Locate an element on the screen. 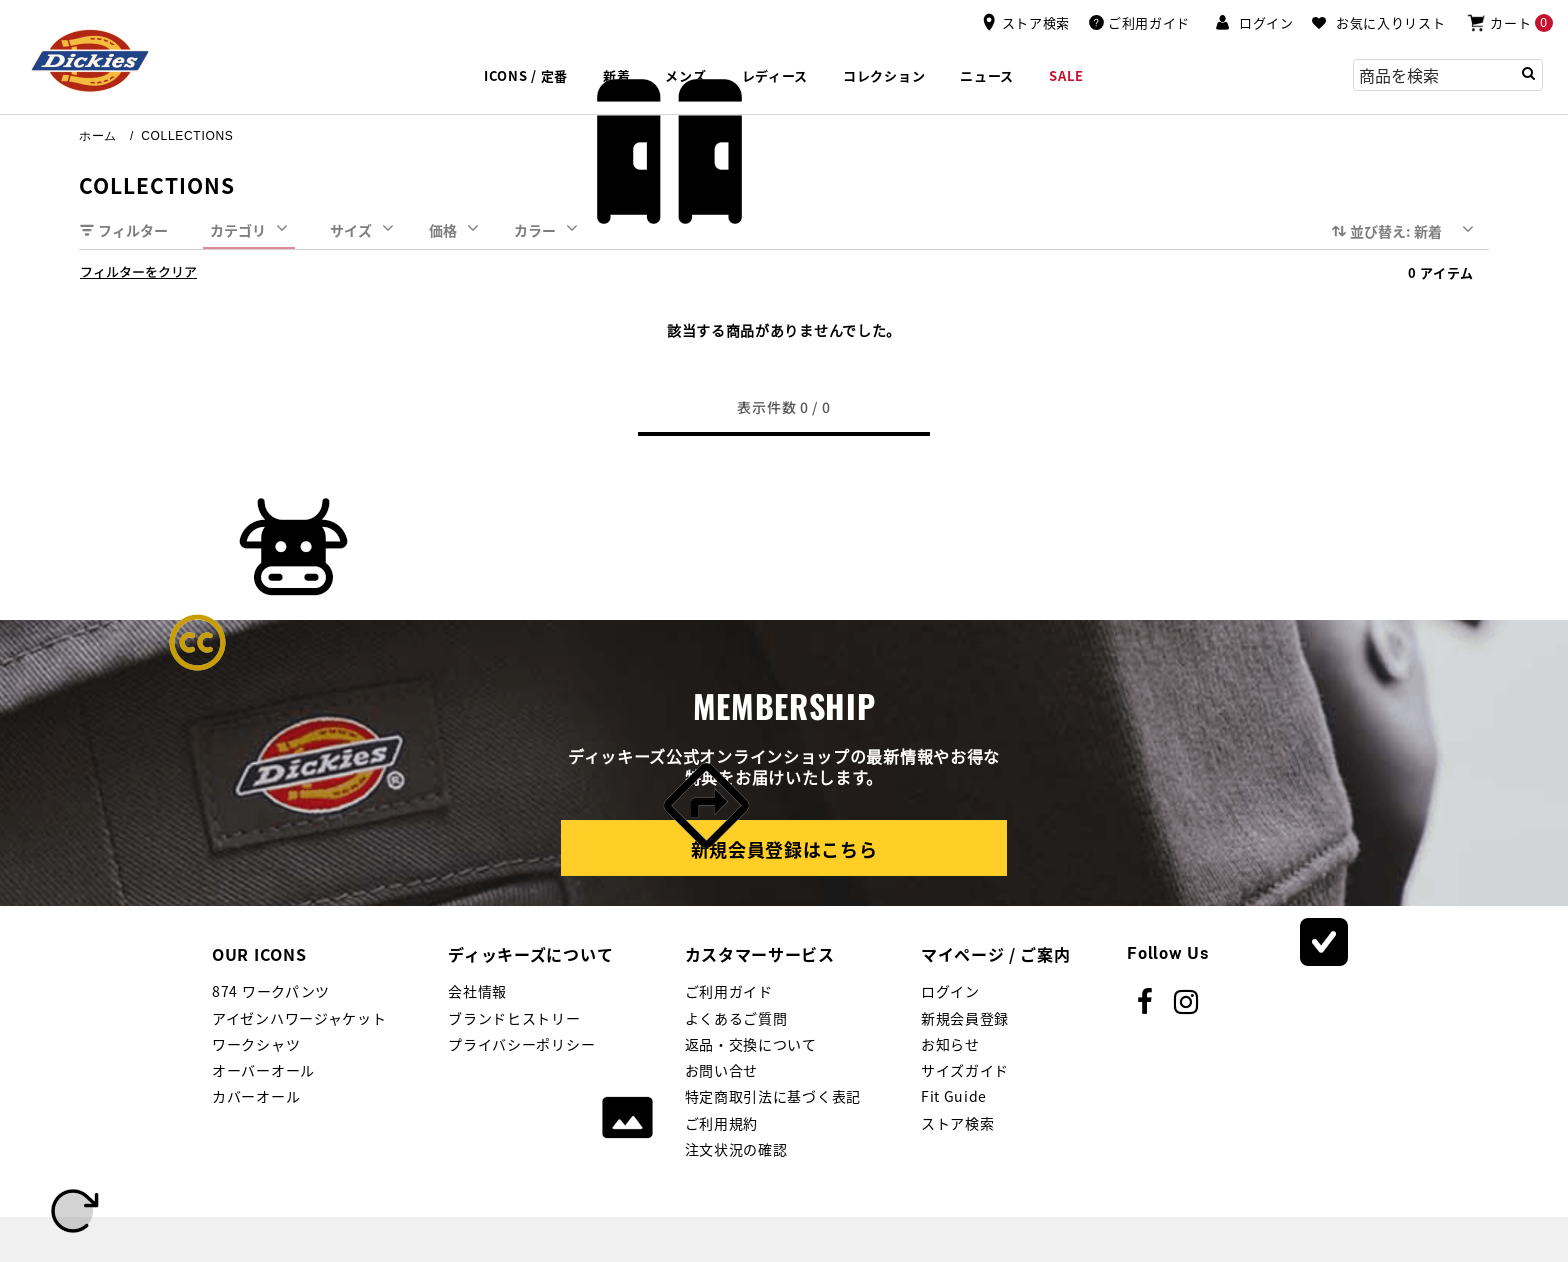 The image size is (1568, 1262). indicates dairy or farm-related content is located at coordinates (293, 548).